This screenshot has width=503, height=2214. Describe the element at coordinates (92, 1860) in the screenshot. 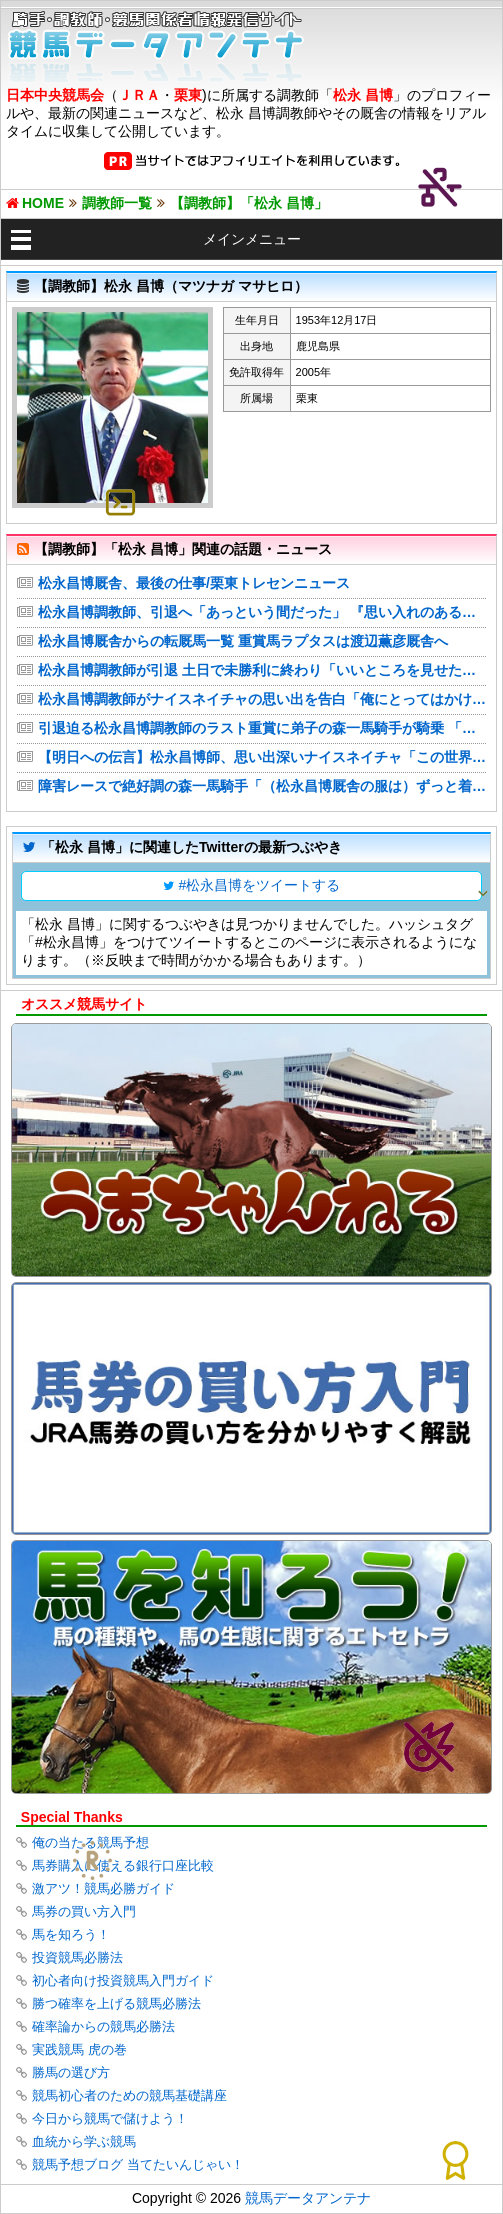

I see `indicates registered trademark or rights reserved` at that location.